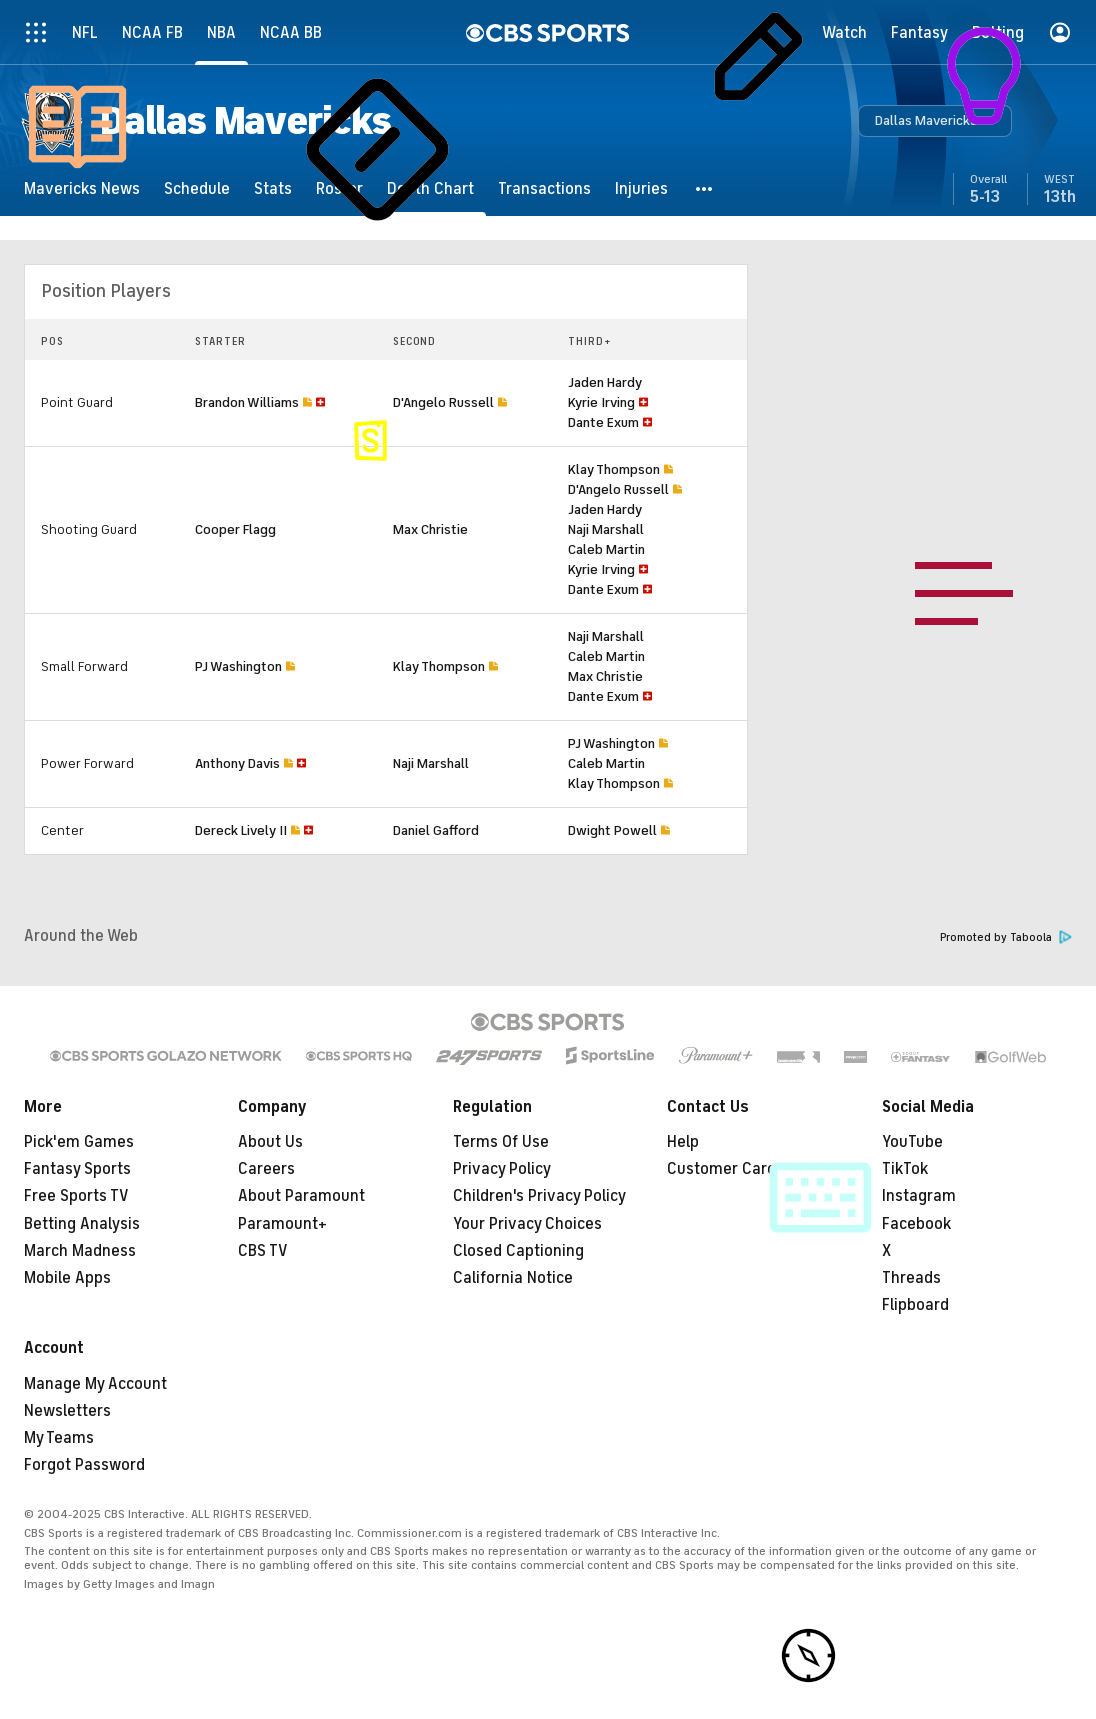 The image size is (1096, 1719). Describe the element at coordinates (816, 1201) in the screenshot. I see `record keyboard input or keystrokes` at that location.